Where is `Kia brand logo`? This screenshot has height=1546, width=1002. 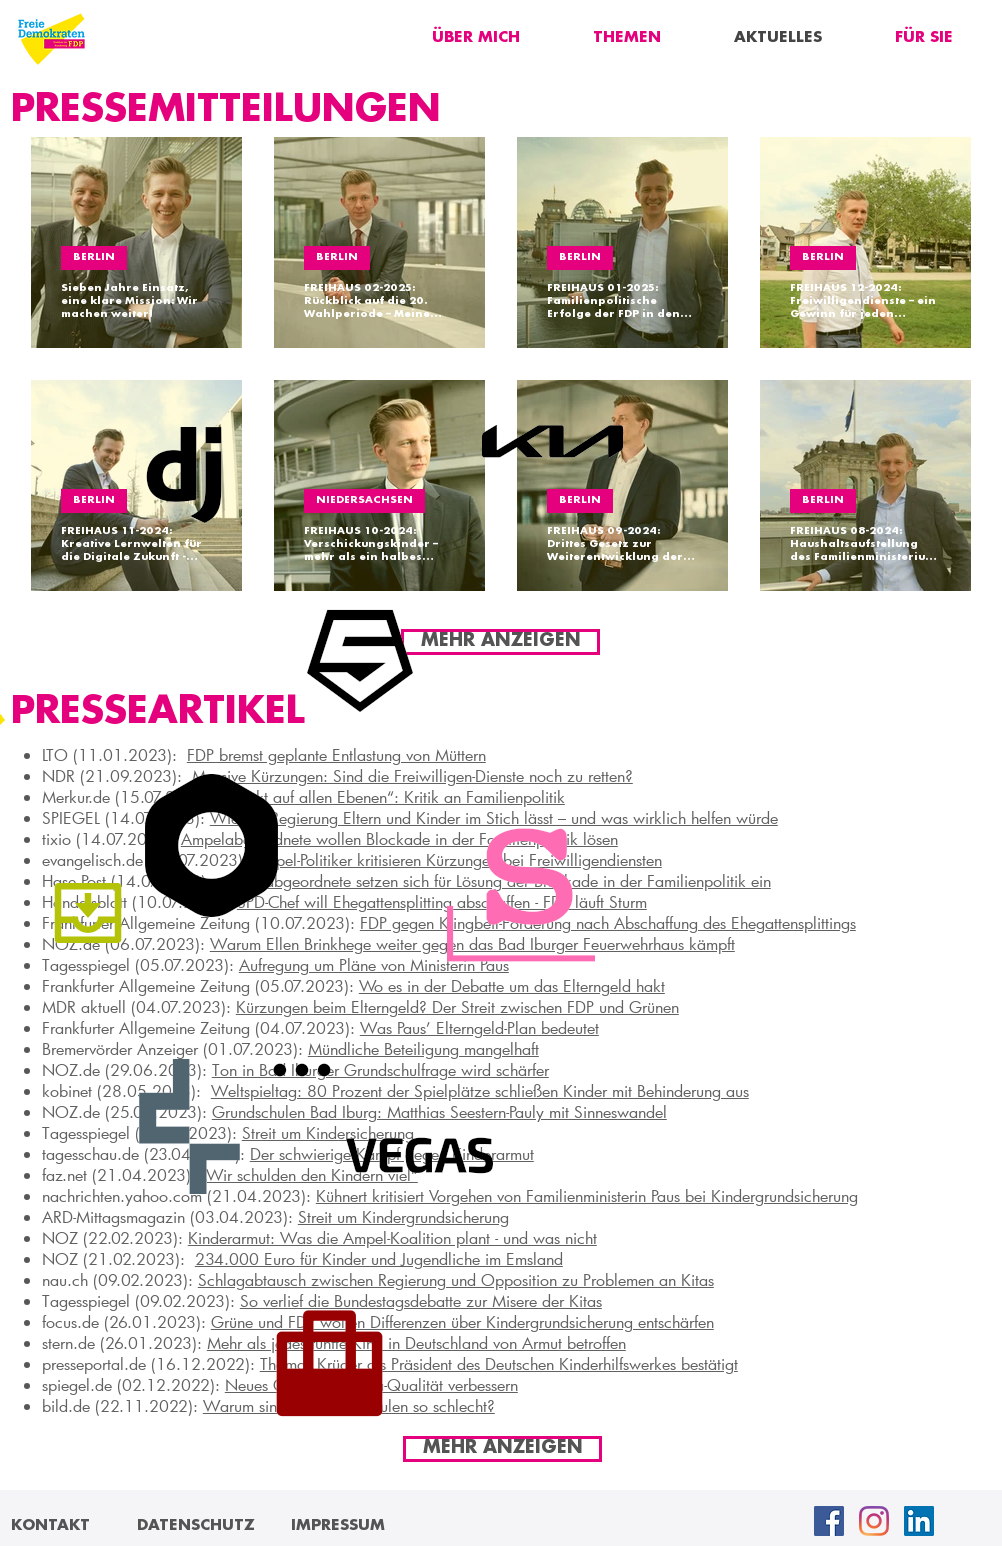 Kia brand logo is located at coordinates (552, 441).